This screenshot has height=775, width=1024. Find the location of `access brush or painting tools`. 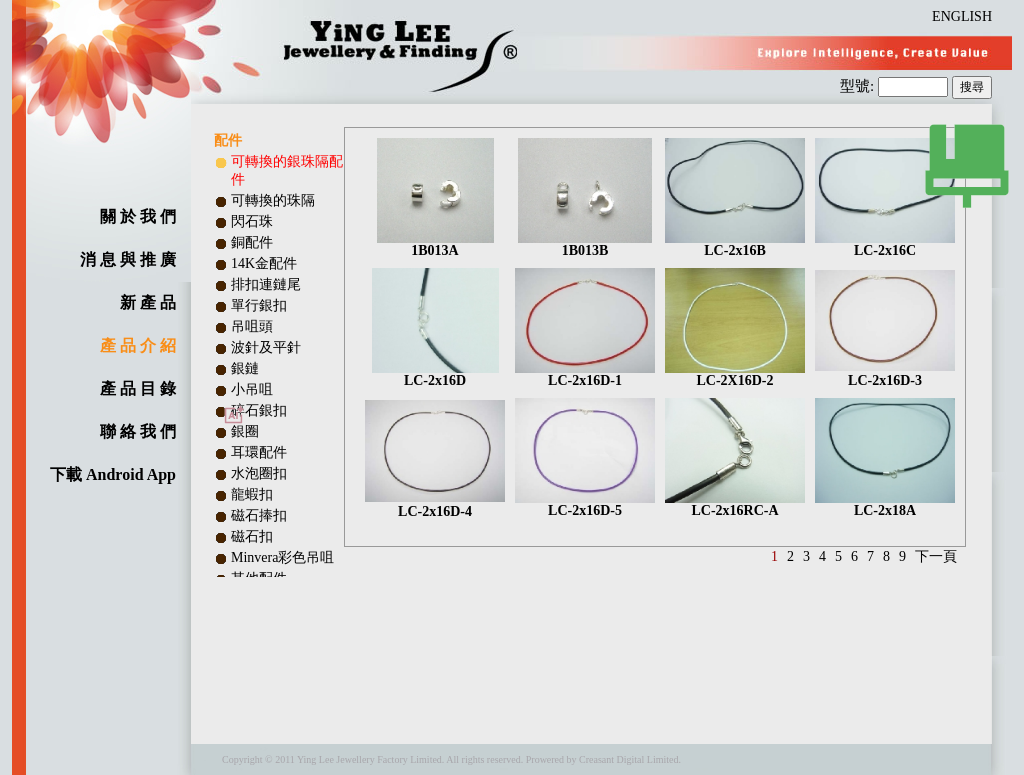

access brush or painting tools is located at coordinates (967, 162).